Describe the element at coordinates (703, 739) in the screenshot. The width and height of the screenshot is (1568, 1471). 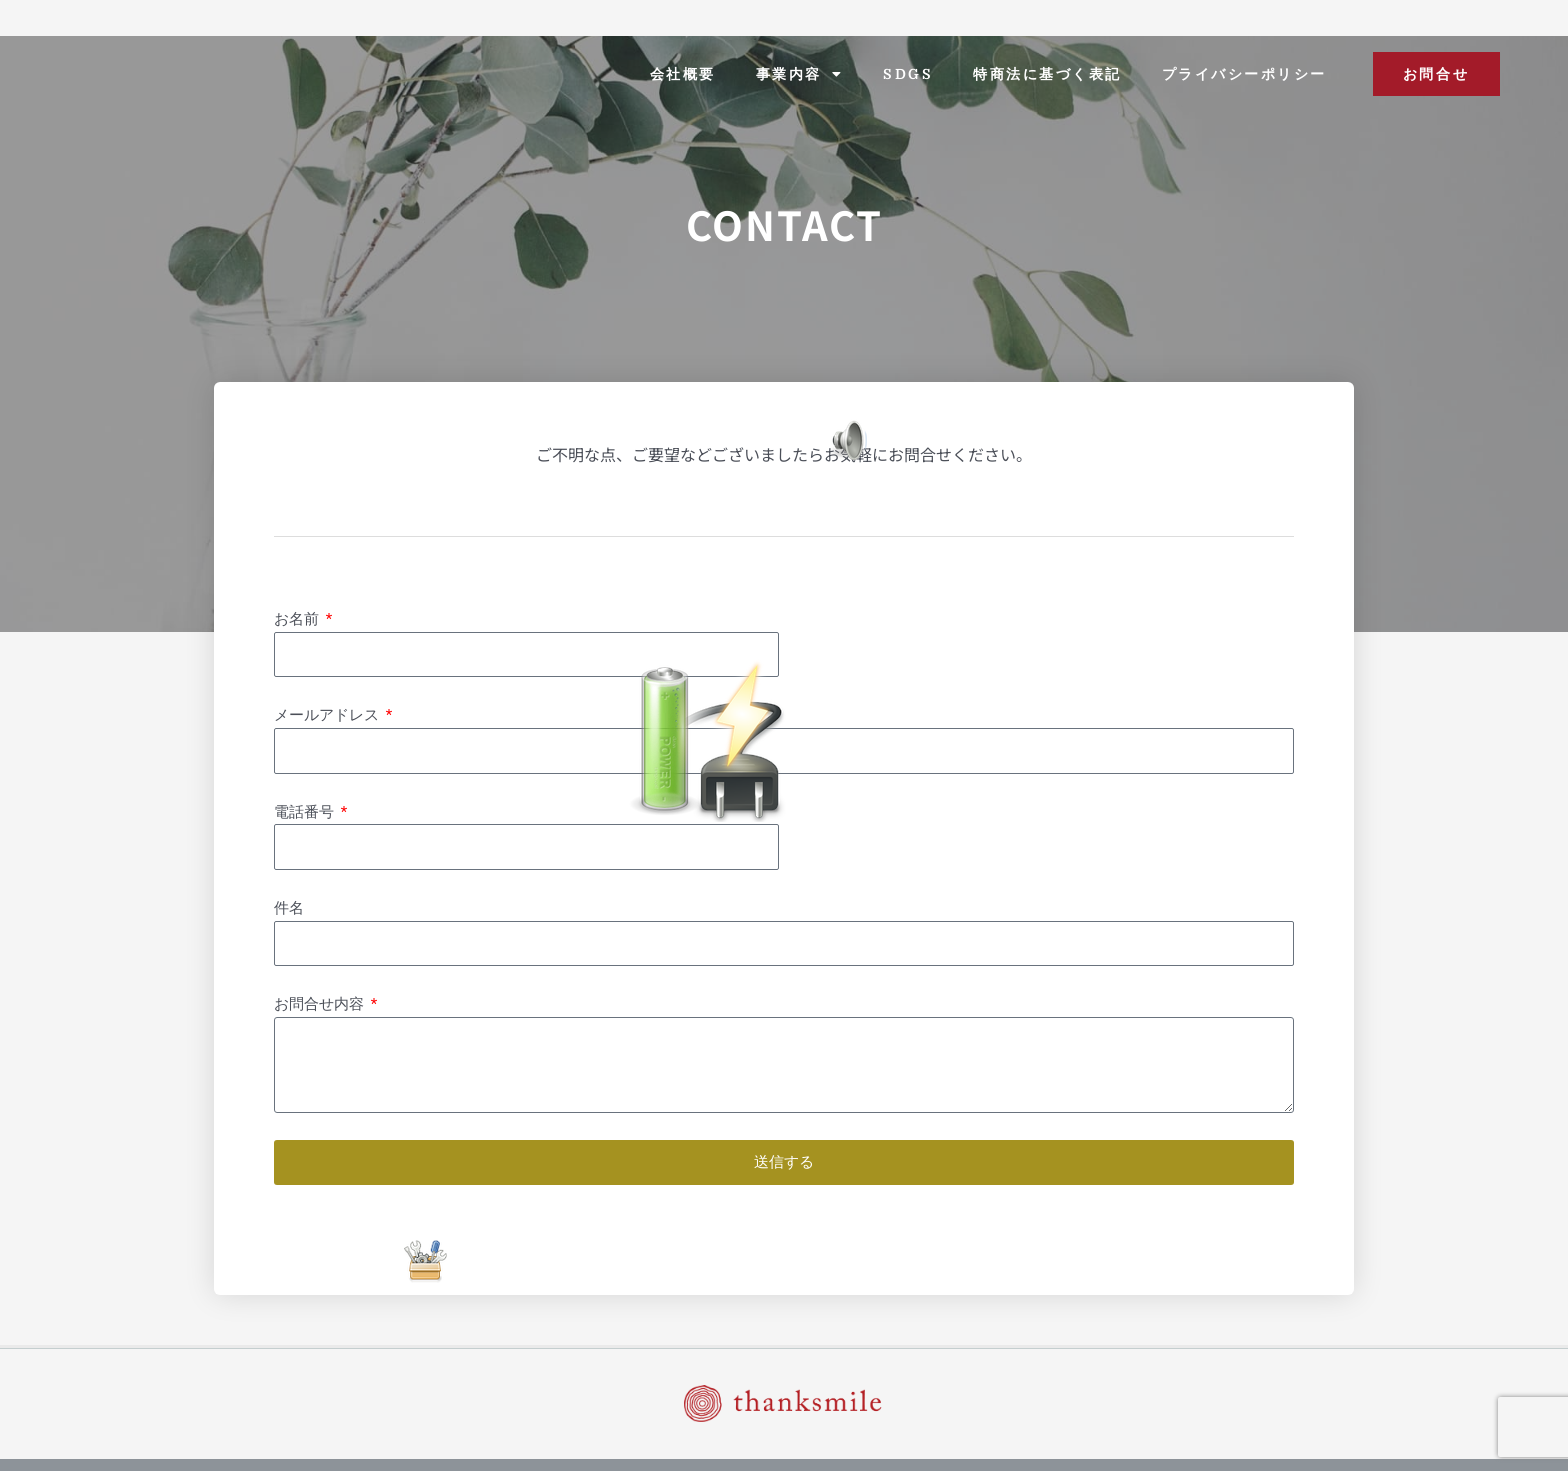
I see `indicates battery is fully charged and connected to power` at that location.